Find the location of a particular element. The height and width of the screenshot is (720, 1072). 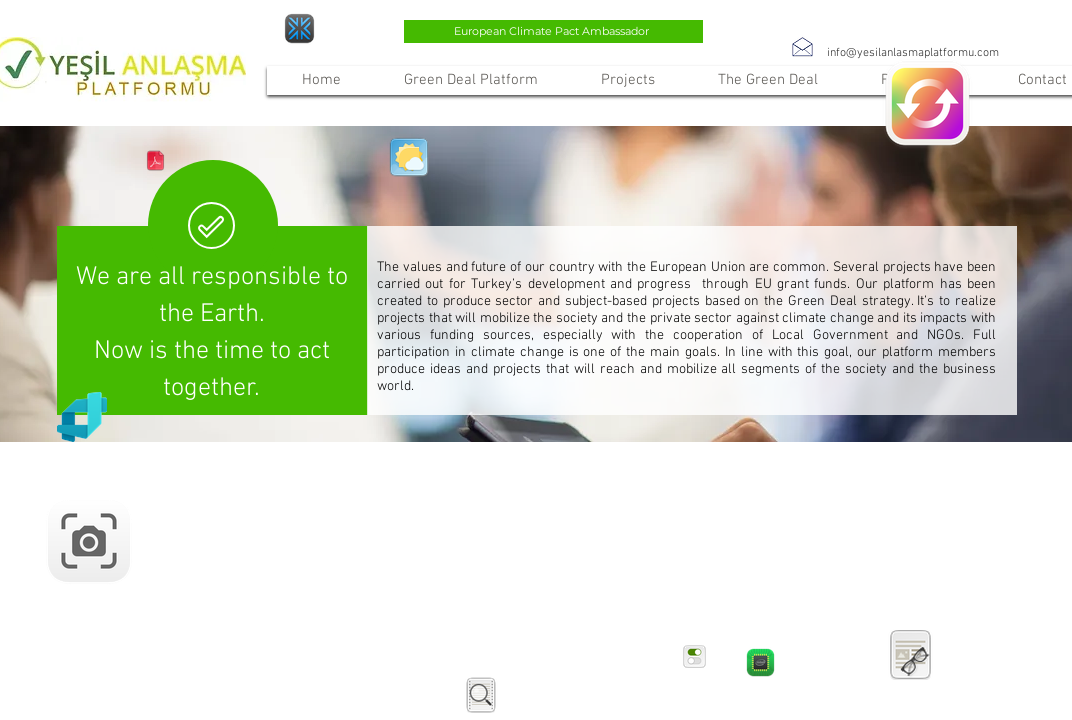

open cpu frequency monitoring app is located at coordinates (760, 662).